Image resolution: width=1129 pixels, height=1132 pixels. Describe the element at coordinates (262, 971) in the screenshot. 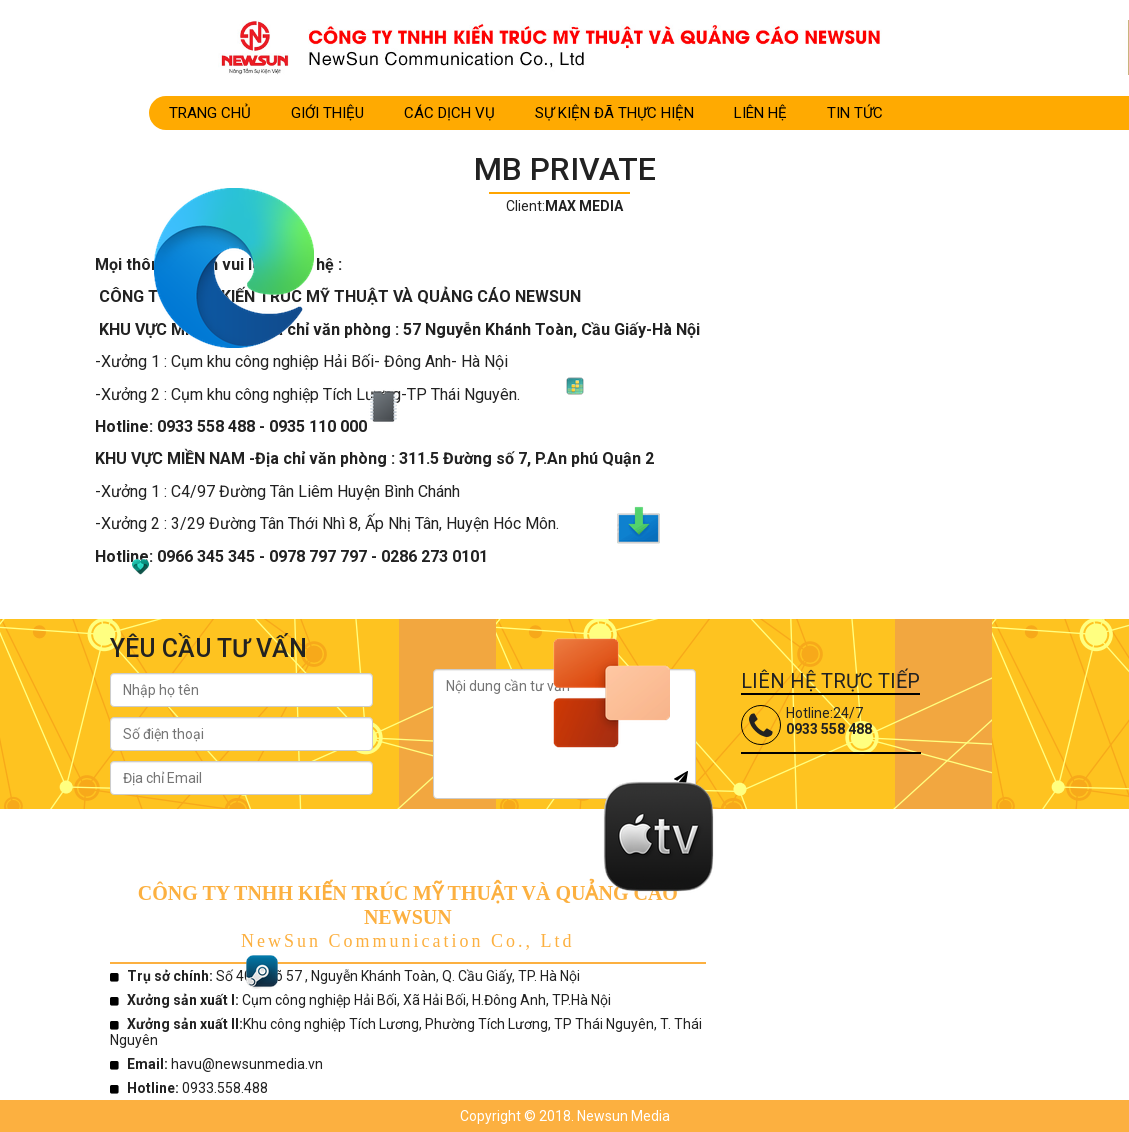

I see `open the steam gaming platform` at that location.